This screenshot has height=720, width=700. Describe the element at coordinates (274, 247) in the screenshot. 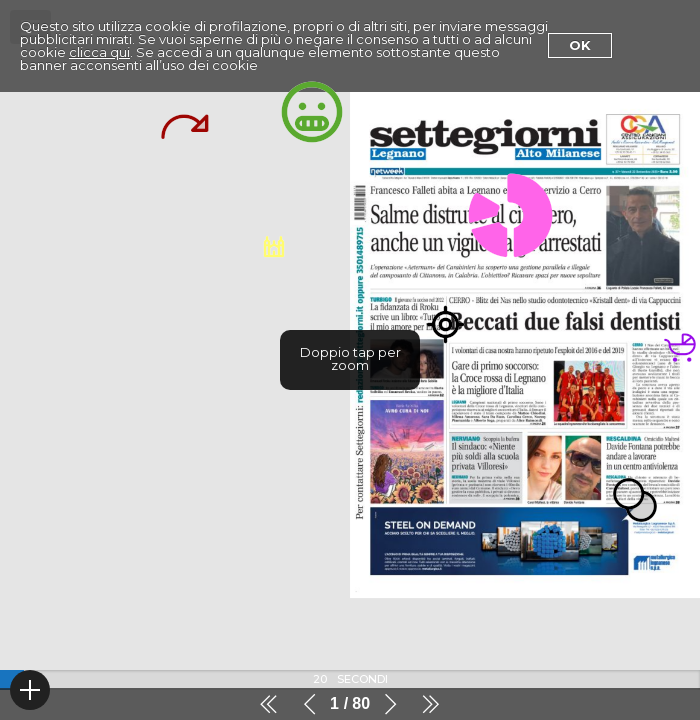

I see `indicates a synagogue or jewish place of worship nearby` at that location.